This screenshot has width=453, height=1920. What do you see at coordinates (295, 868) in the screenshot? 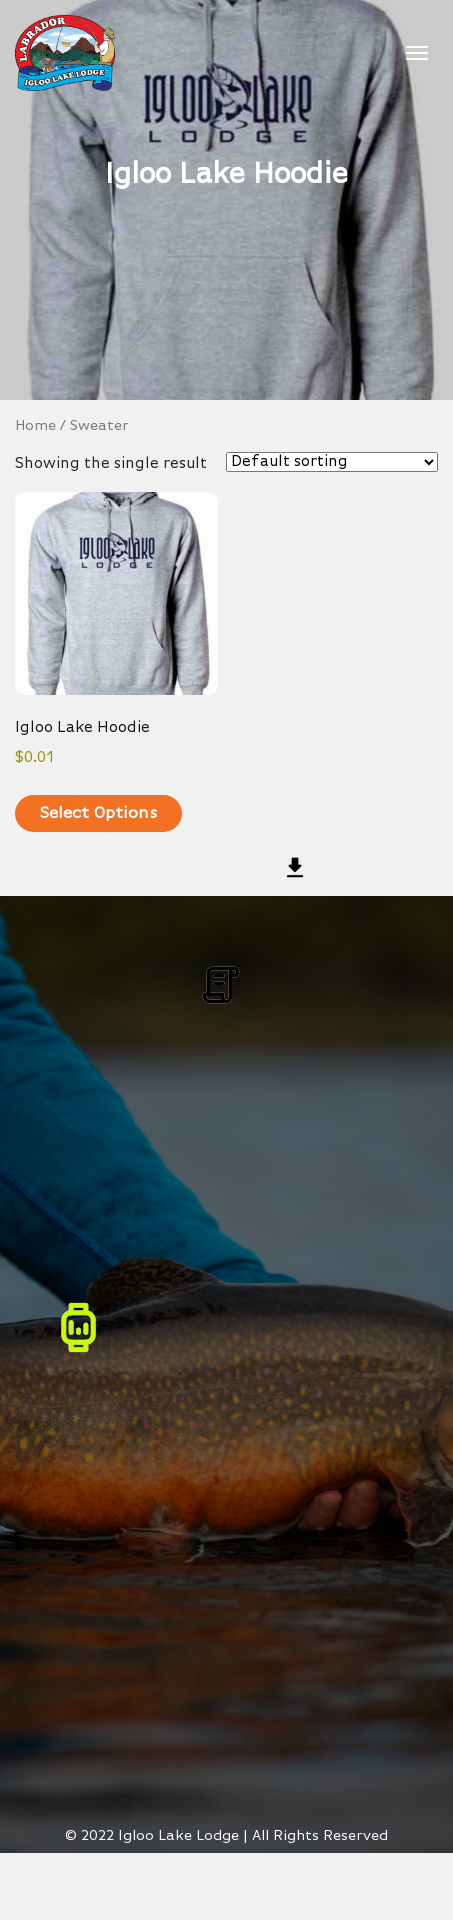
I see `download a file or content` at bounding box center [295, 868].